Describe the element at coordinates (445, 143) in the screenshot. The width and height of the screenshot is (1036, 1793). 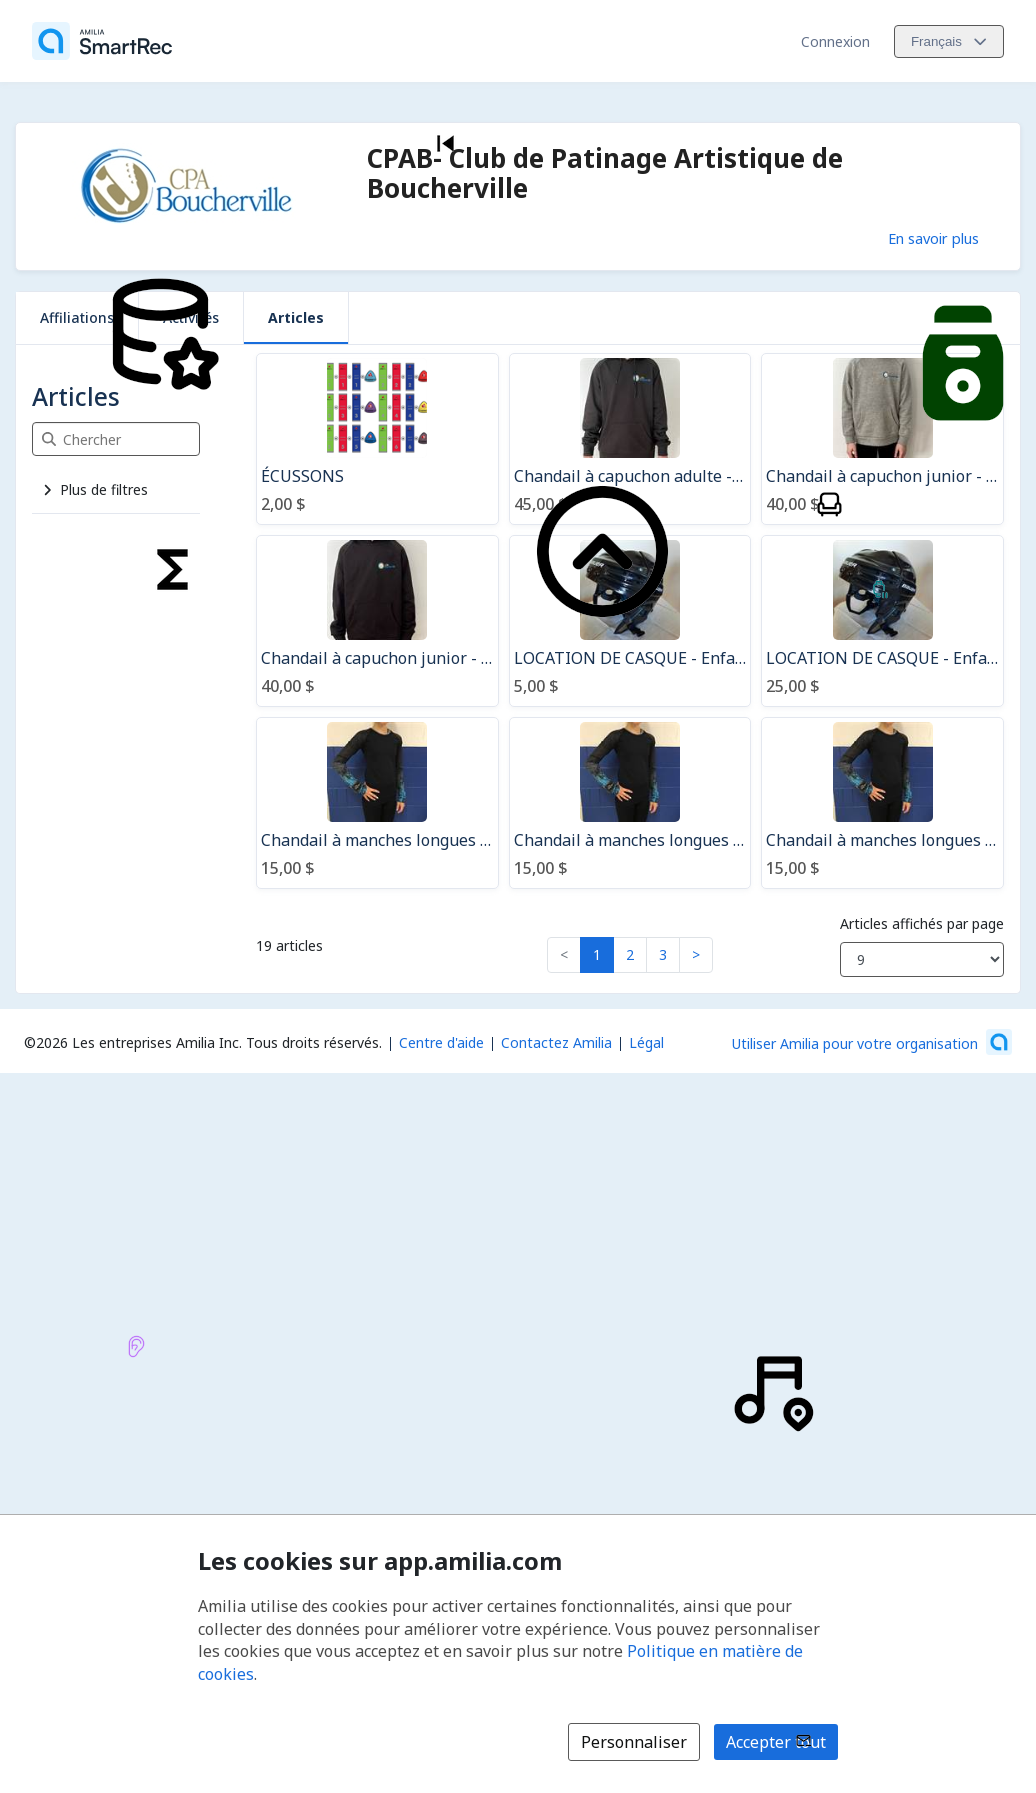
I see `skip to previous track` at that location.